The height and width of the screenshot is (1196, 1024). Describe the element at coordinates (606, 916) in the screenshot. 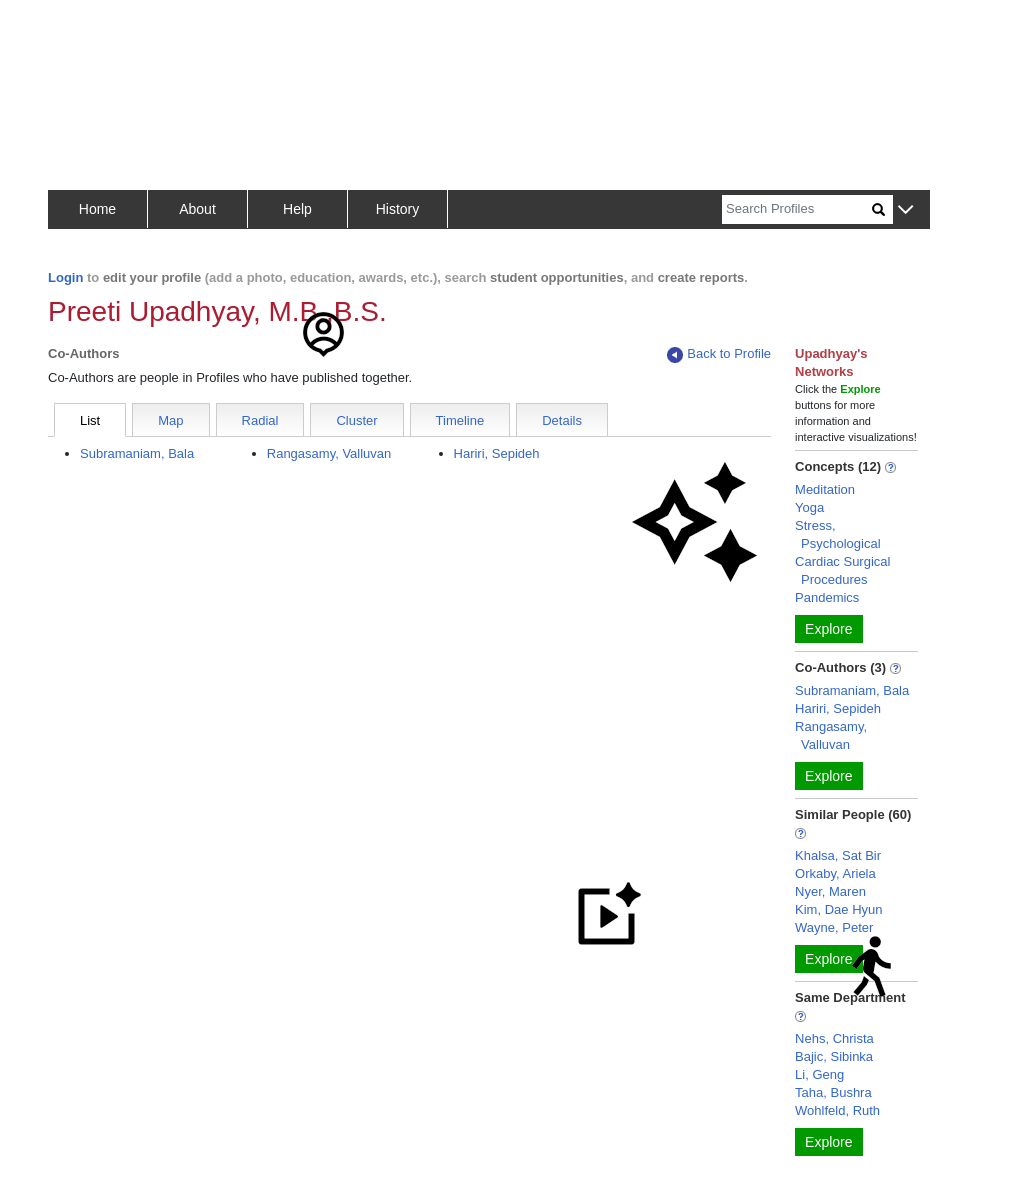

I see `access AI-powered video tools` at that location.